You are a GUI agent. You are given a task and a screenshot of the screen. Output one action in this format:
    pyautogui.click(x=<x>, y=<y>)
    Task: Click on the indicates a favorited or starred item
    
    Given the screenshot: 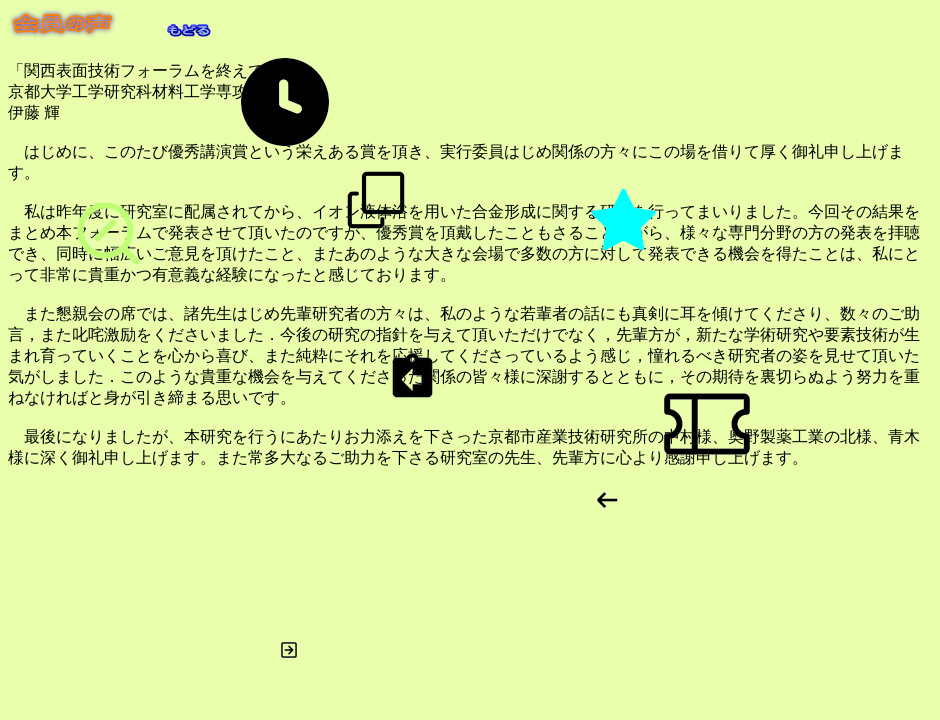 What is the action you would take?
    pyautogui.click(x=623, y=222)
    